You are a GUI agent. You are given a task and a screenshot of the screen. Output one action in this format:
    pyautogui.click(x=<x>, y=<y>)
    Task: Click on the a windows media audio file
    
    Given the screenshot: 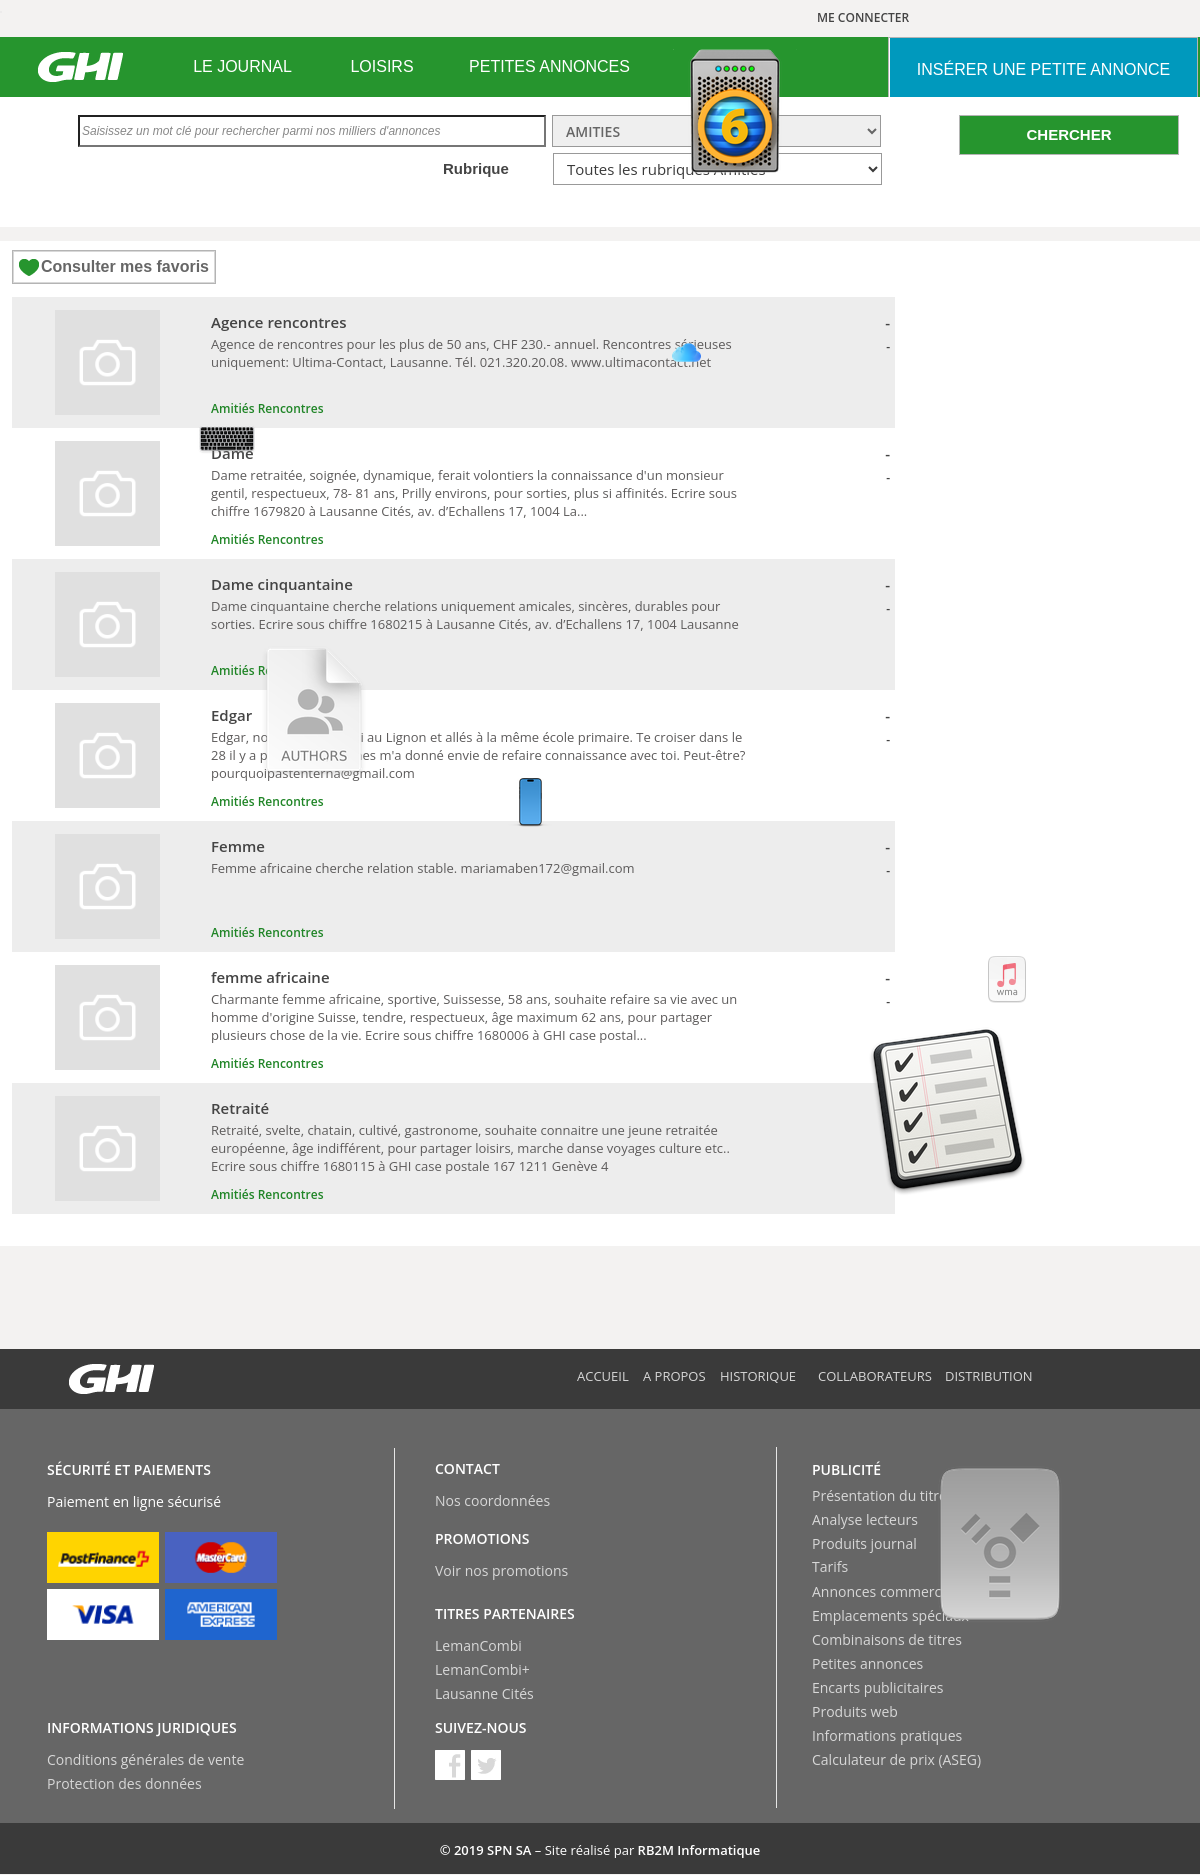 What is the action you would take?
    pyautogui.click(x=1007, y=979)
    